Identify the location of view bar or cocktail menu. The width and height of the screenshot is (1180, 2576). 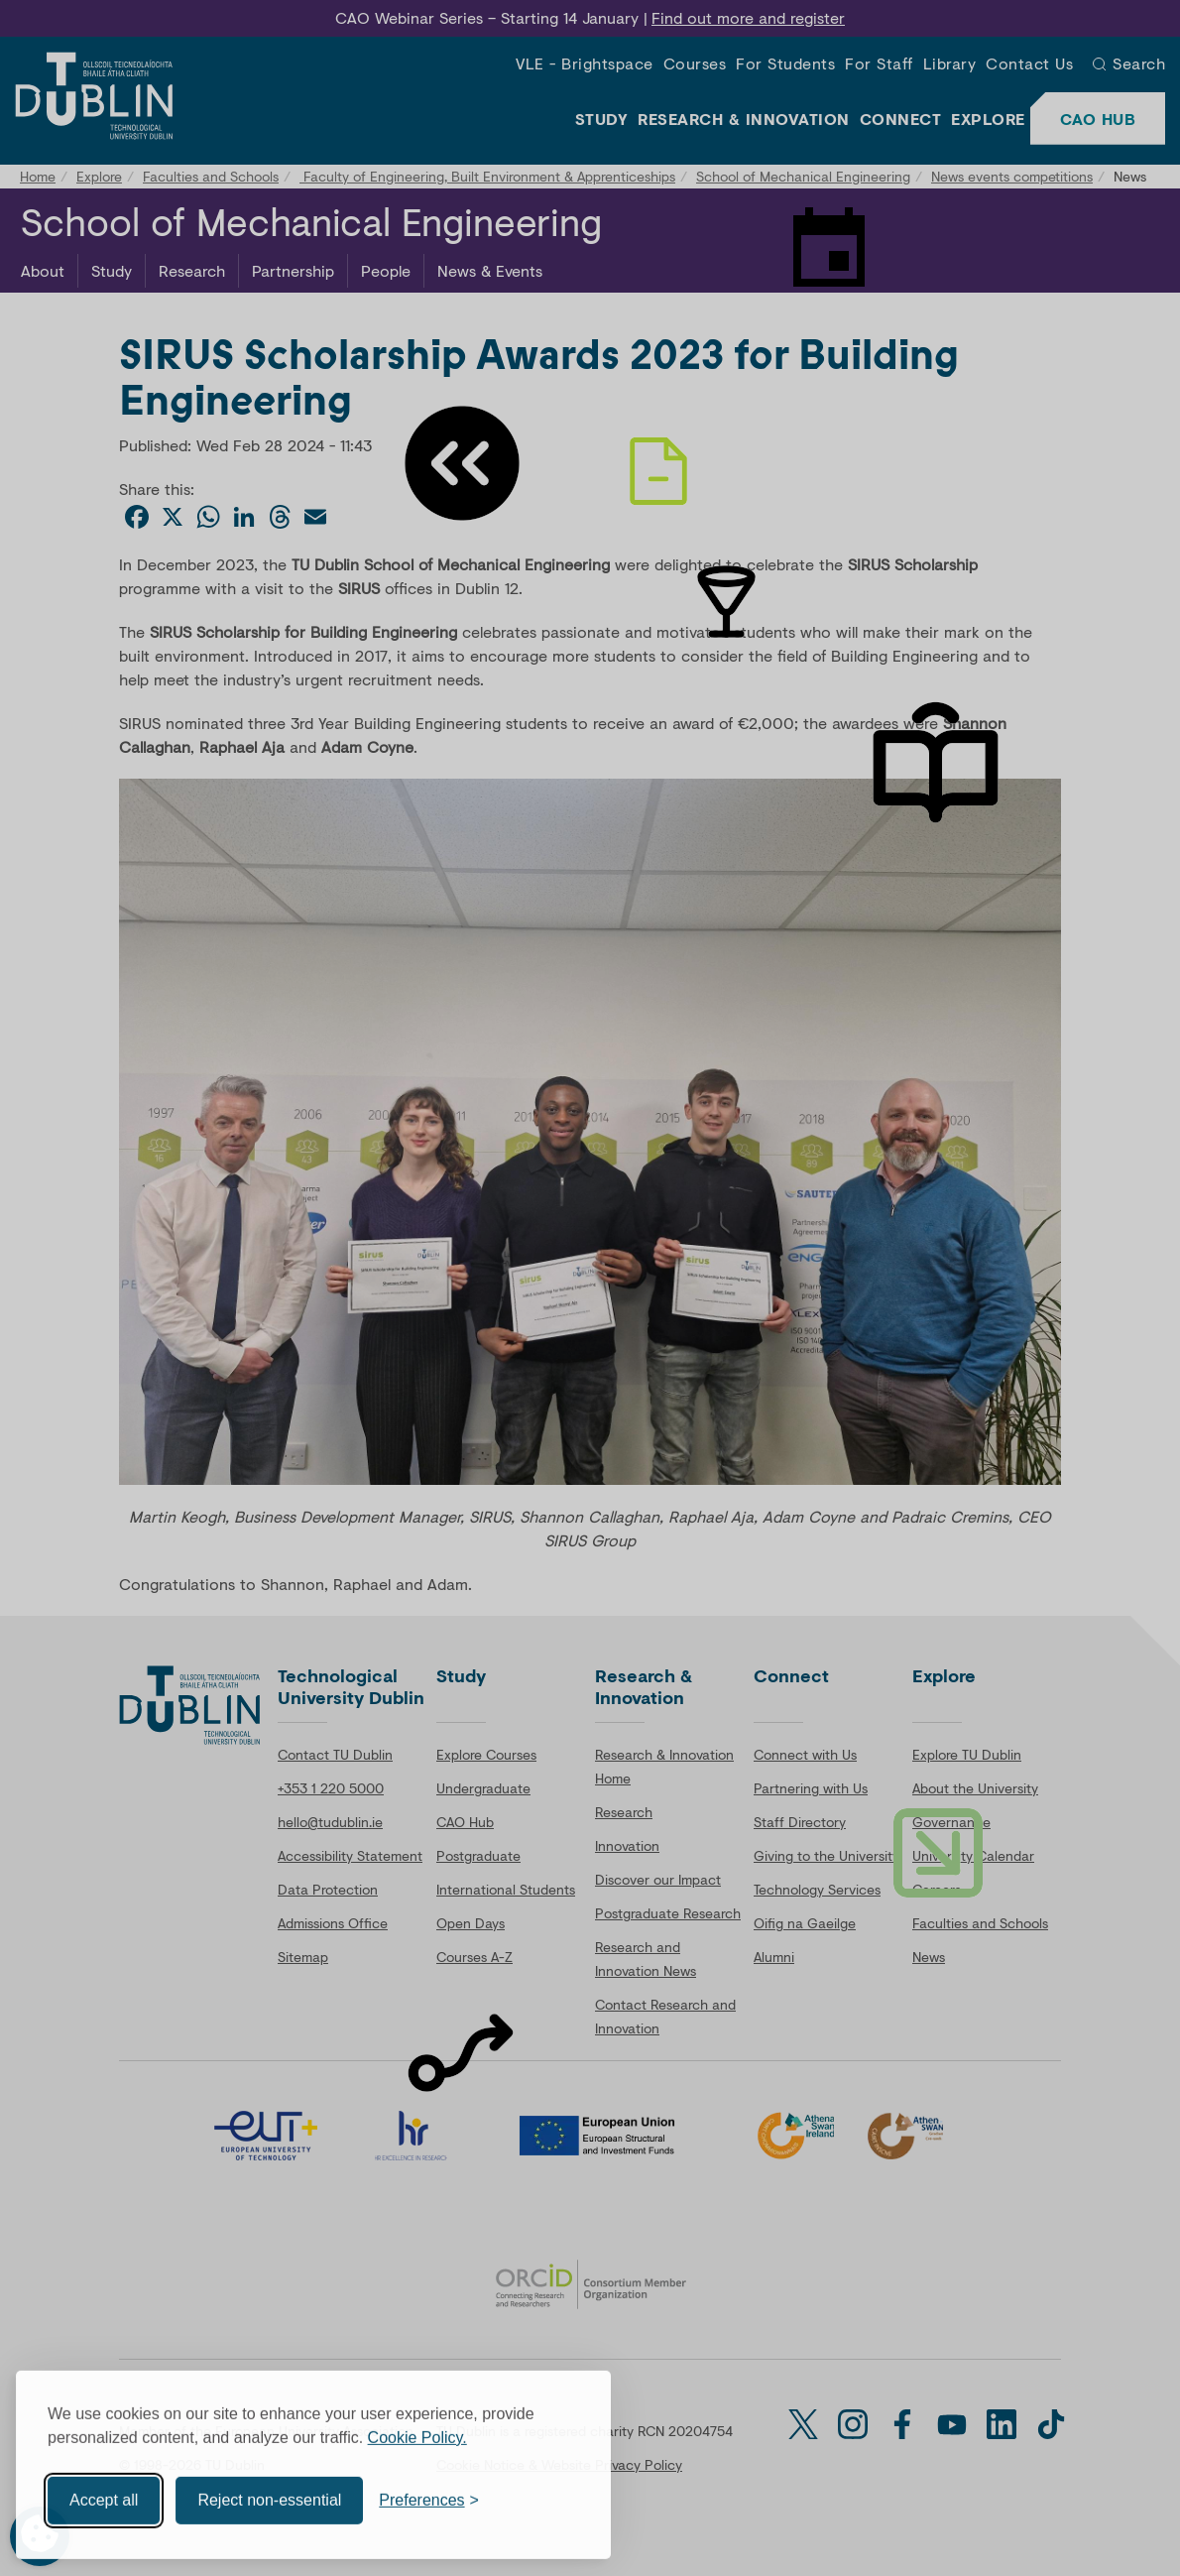
(726, 601).